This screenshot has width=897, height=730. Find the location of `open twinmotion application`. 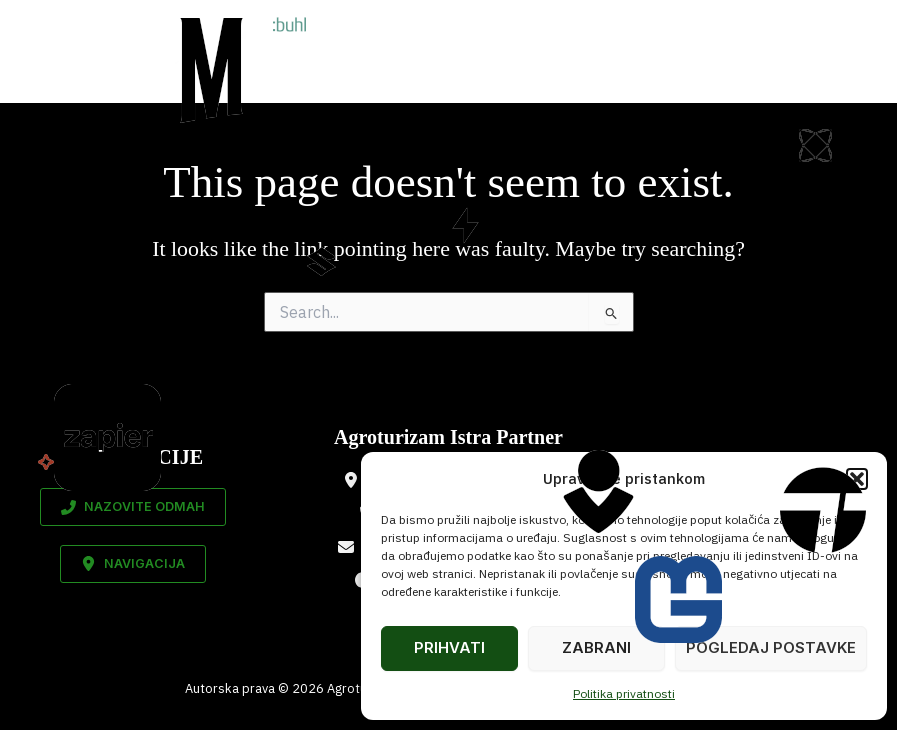

open twinmotion application is located at coordinates (823, 510).